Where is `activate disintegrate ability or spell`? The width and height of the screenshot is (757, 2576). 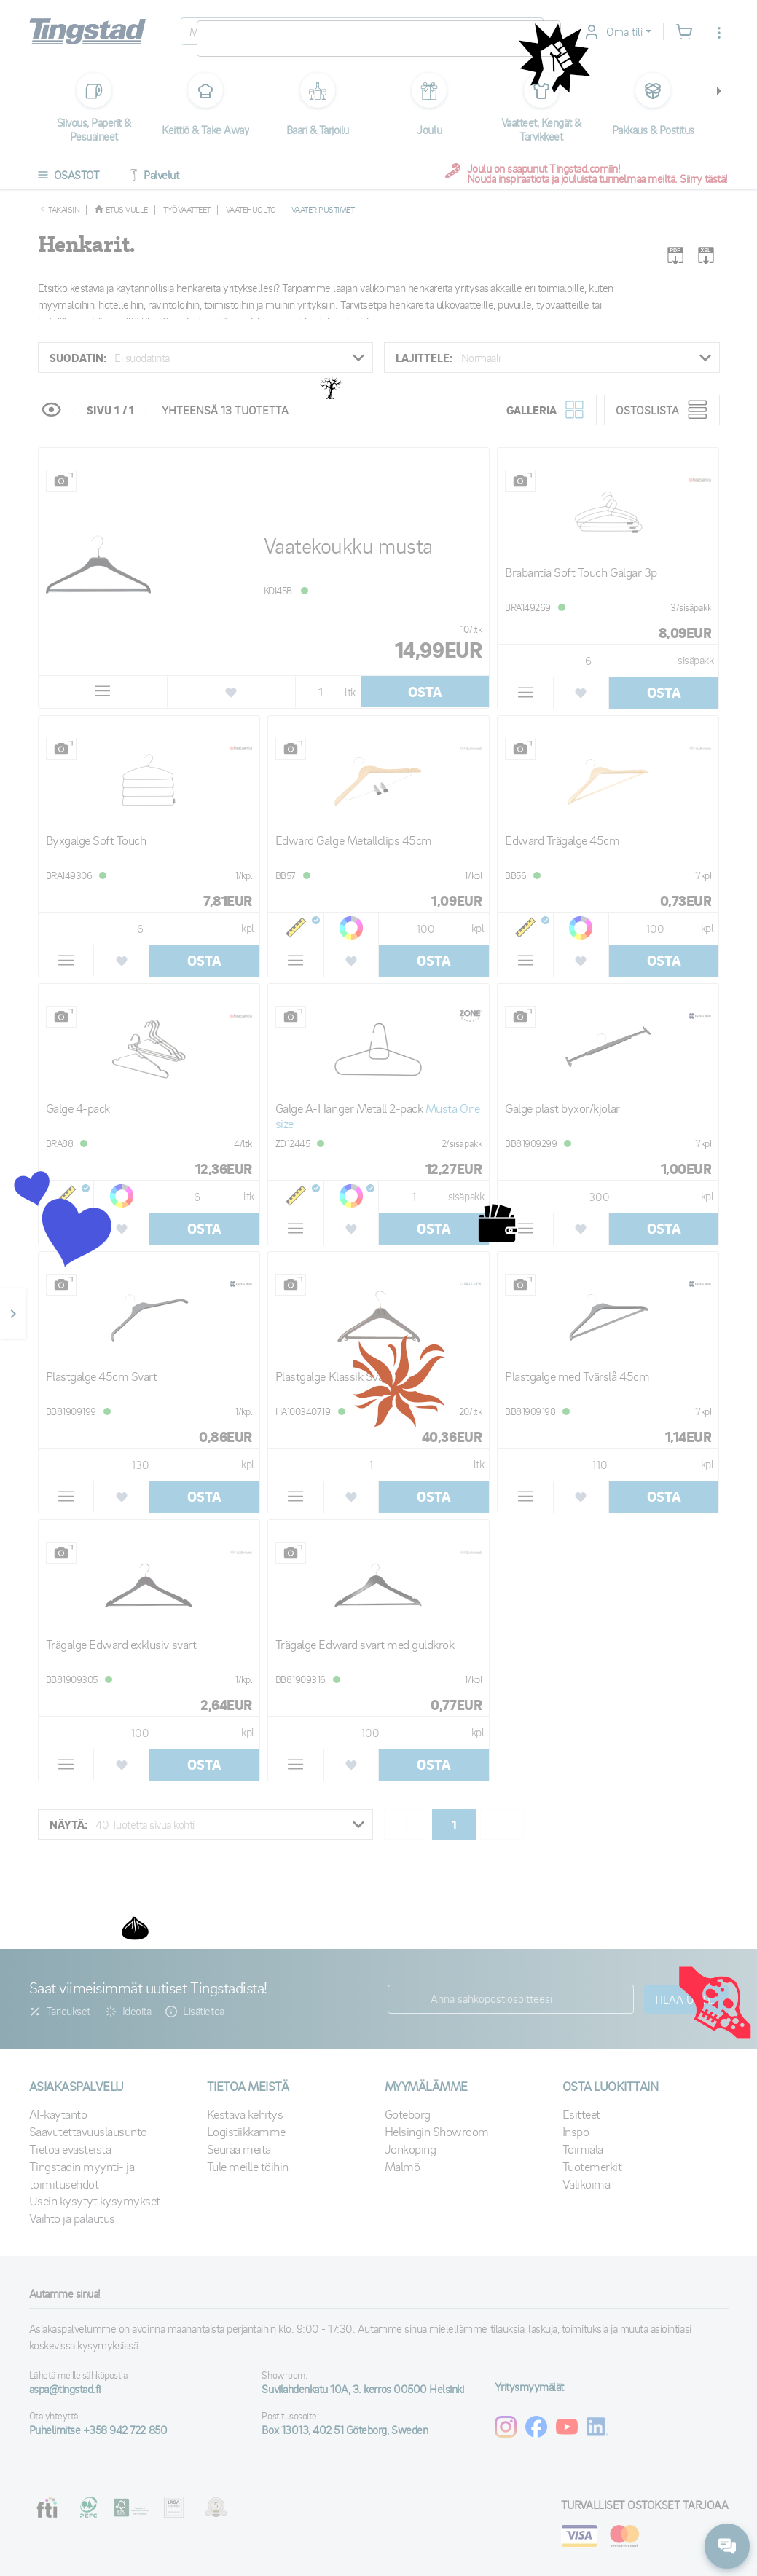 activate disintegrate ability or spell is located at coordinates (715, 2002).